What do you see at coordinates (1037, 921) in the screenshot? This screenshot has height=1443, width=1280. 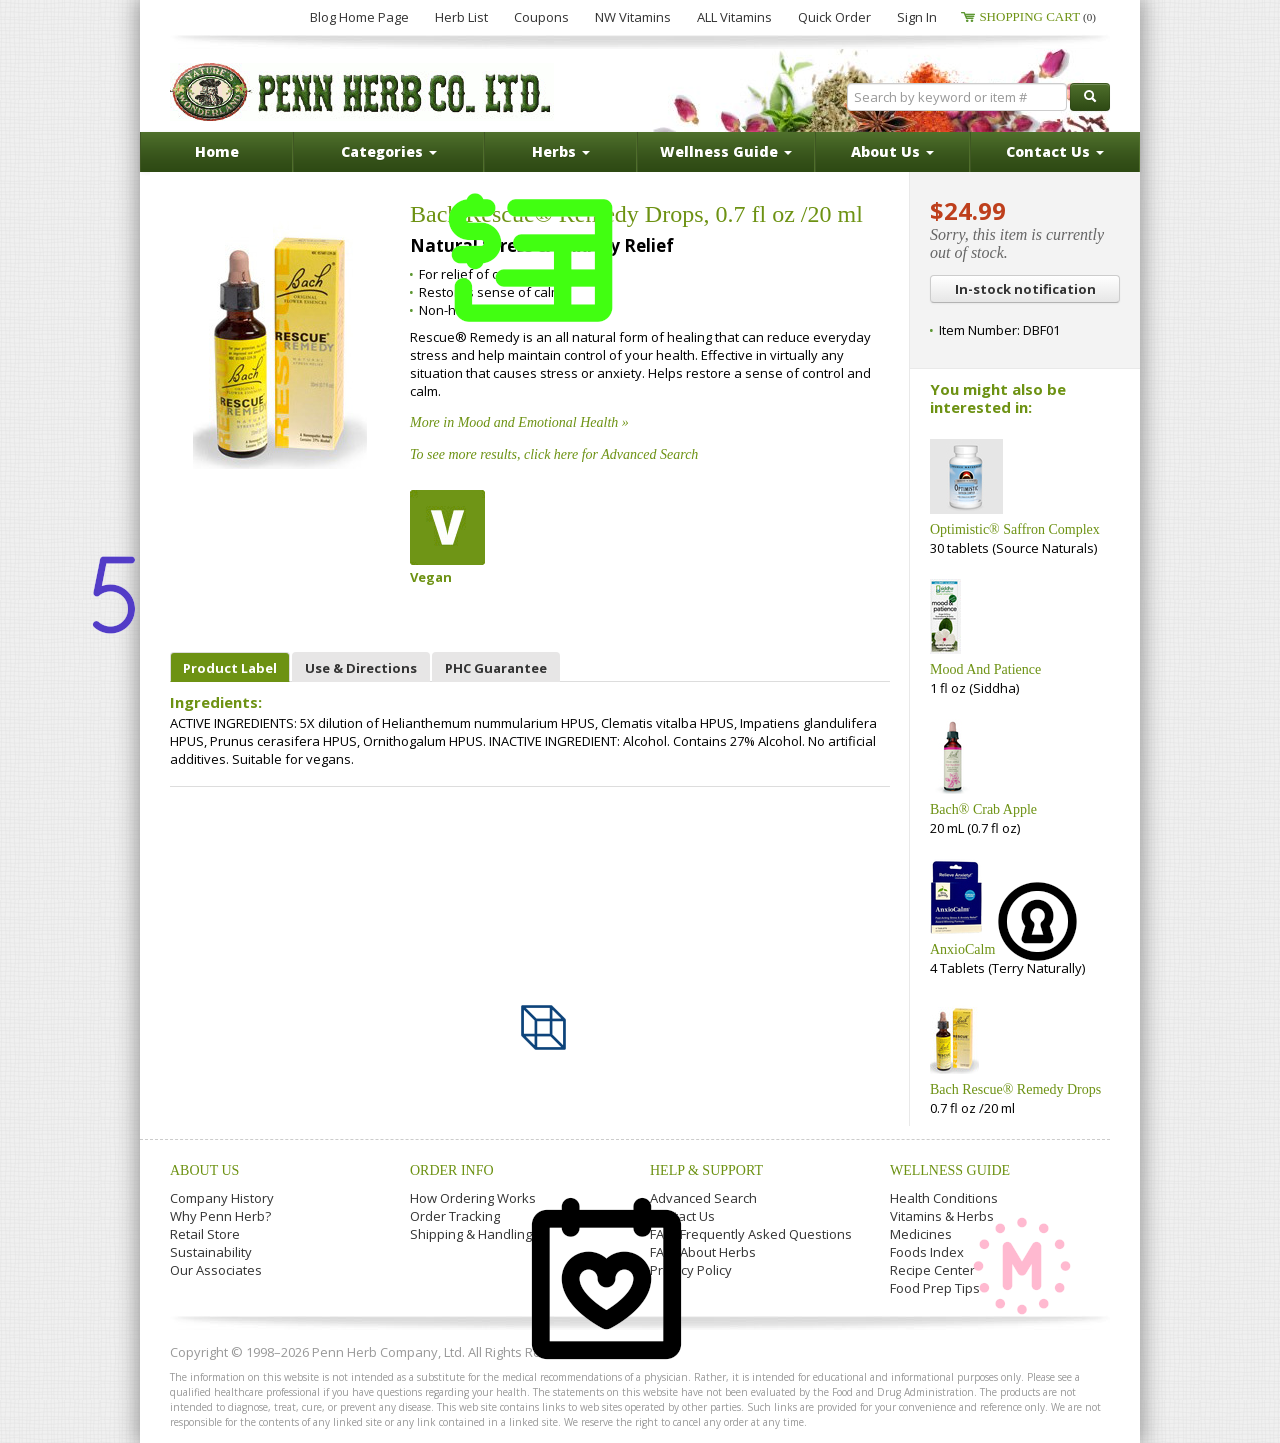 I see `access secure or locked content` at bounding box center [1037, 921].